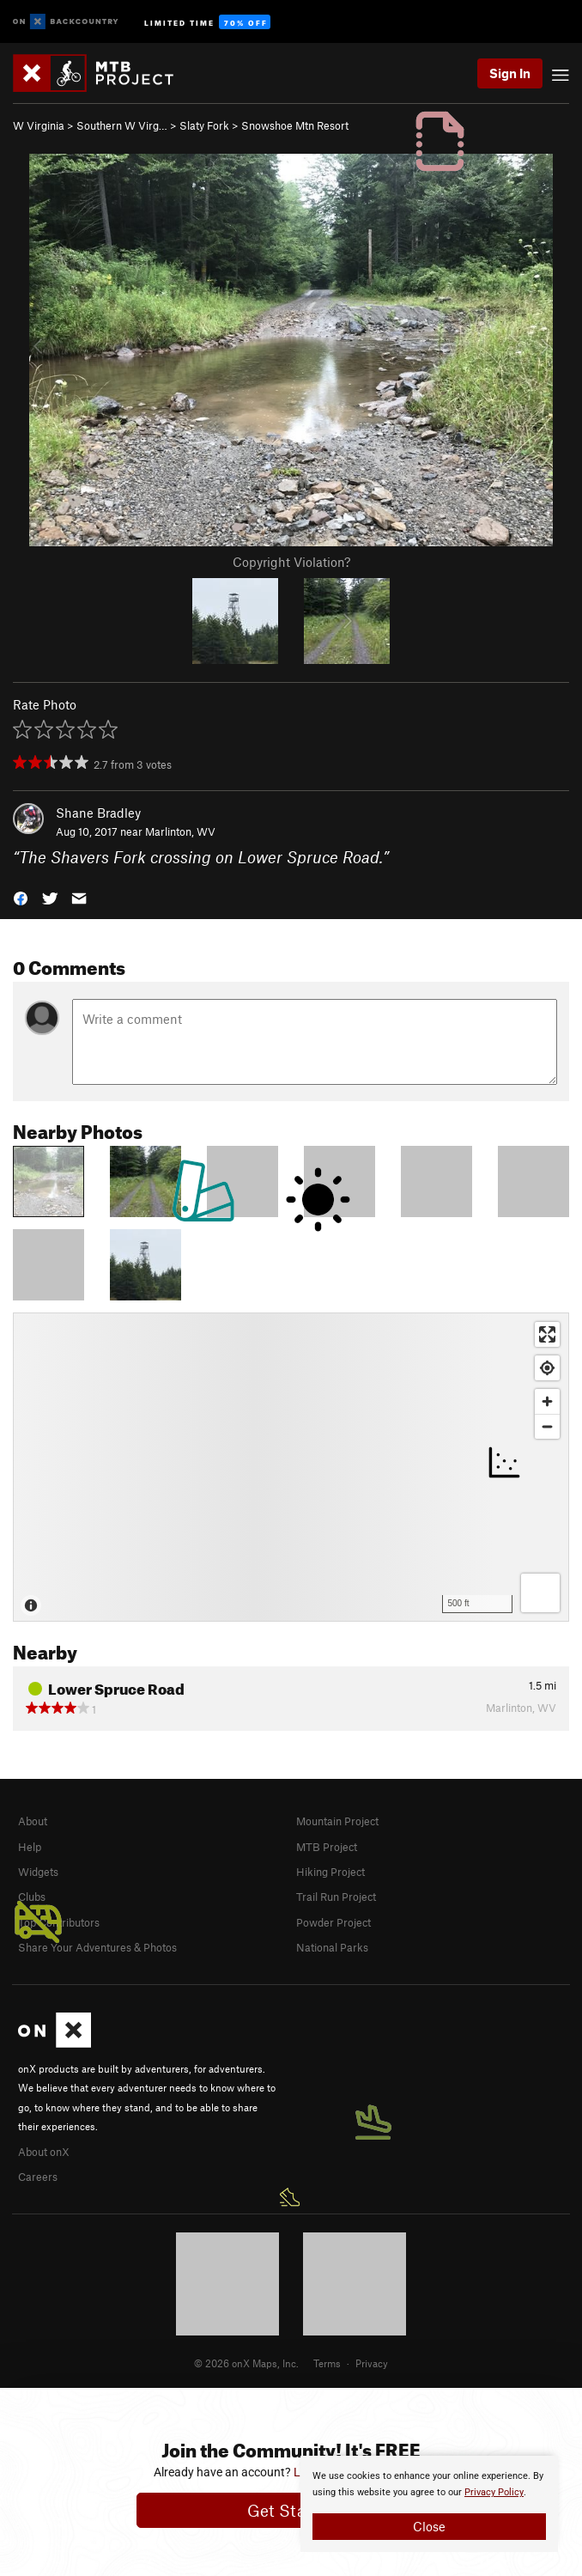 This screenshot has width=582, height=2576. I want to click on switch to light mode, so click(318, 1199).